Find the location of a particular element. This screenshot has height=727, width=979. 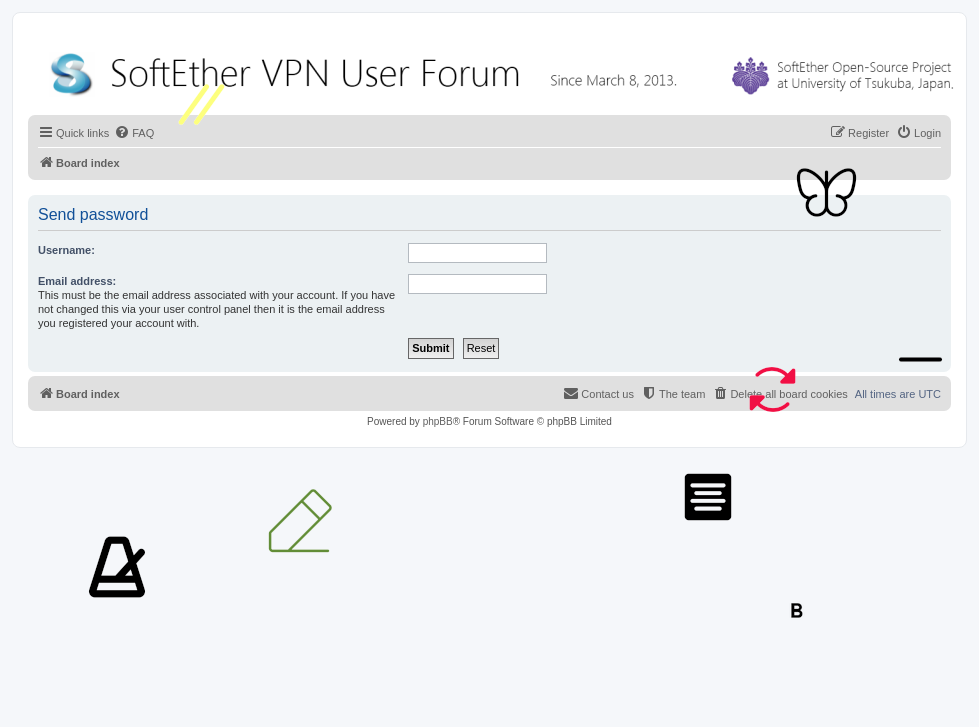

apply bold formatting to selected text is located at coordinates (796, 611).